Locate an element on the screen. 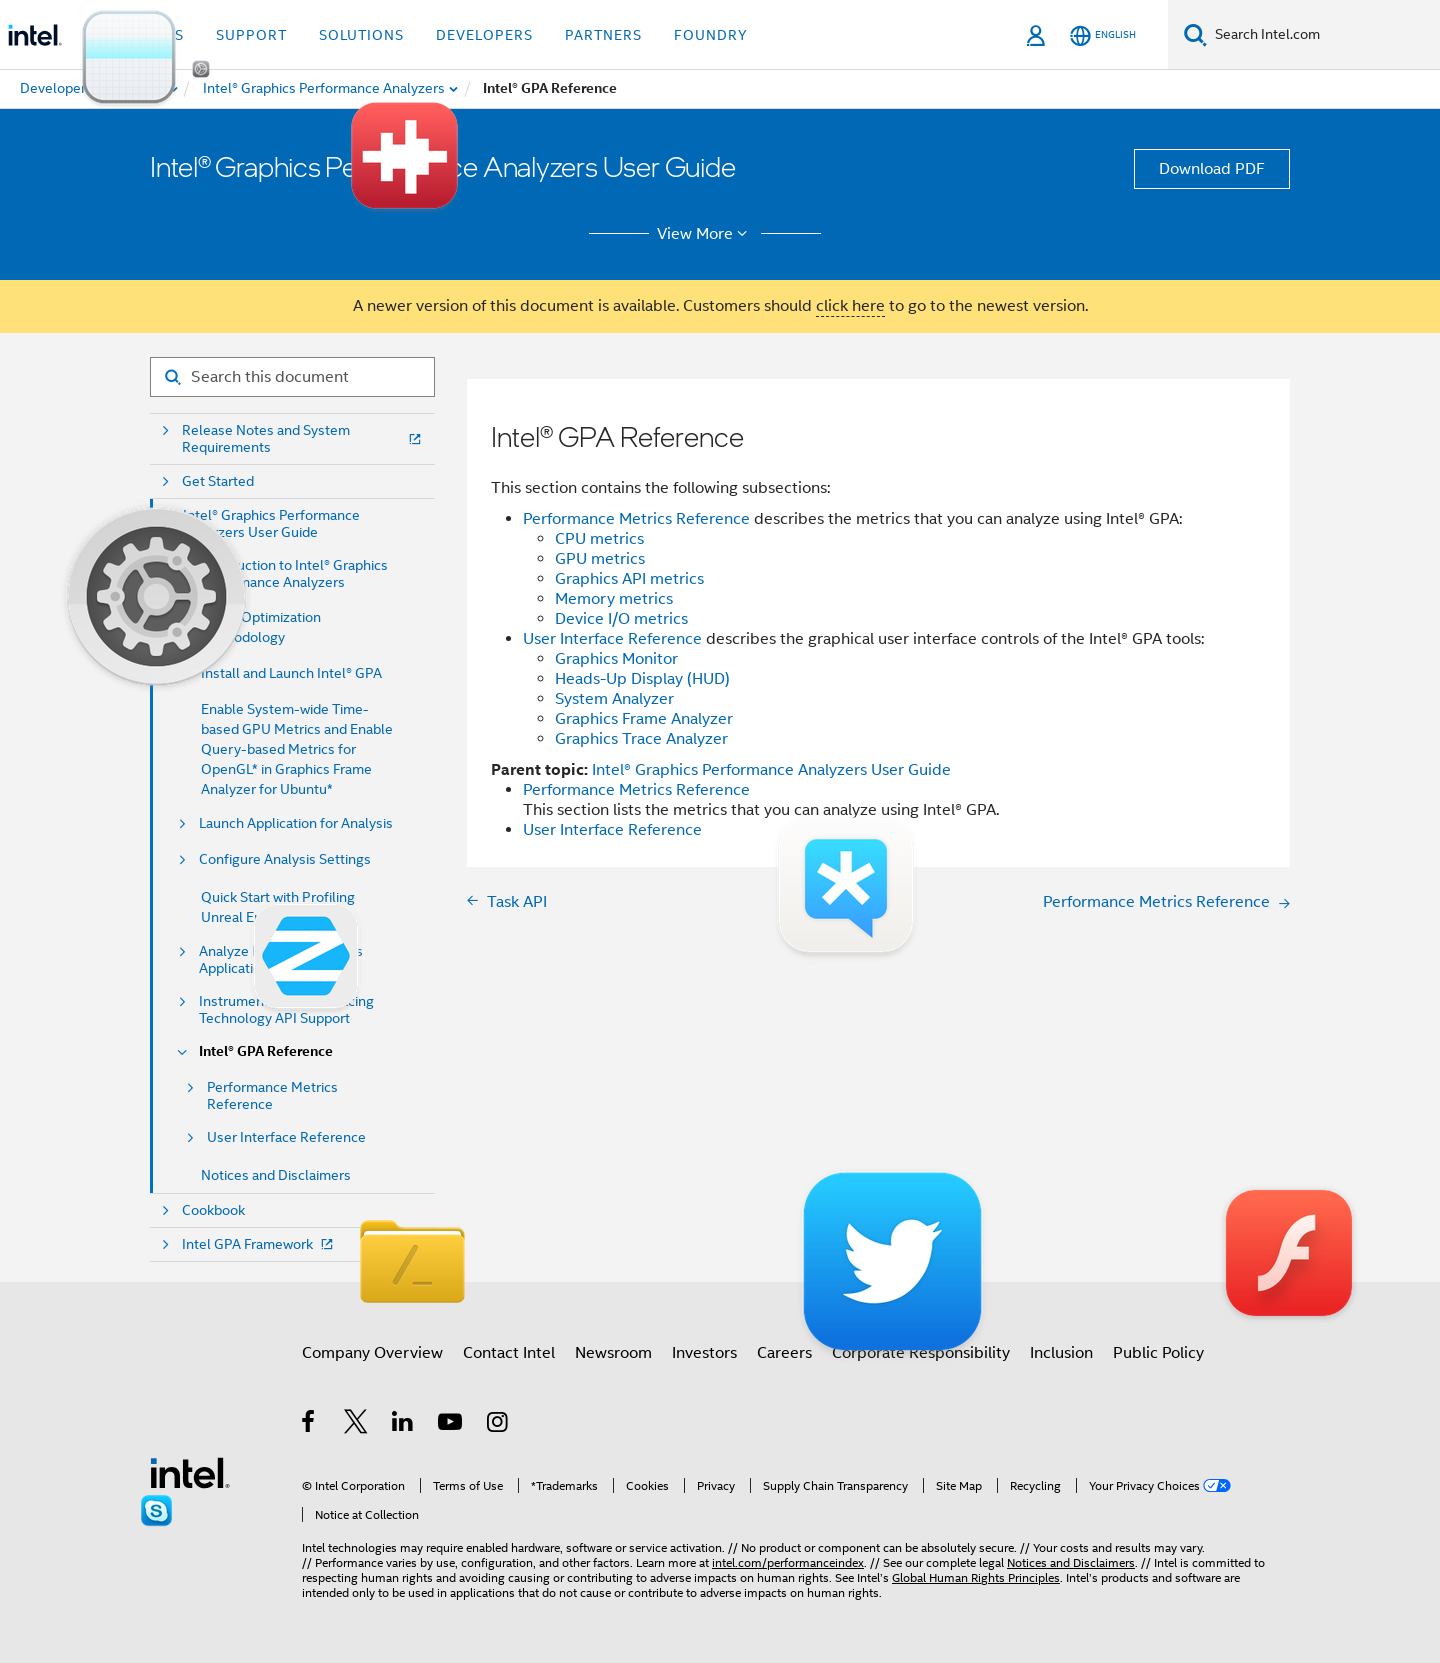 This screenshot has width=1440, height=1663. open tweetdeck app is located at coordinates (892, 1261).